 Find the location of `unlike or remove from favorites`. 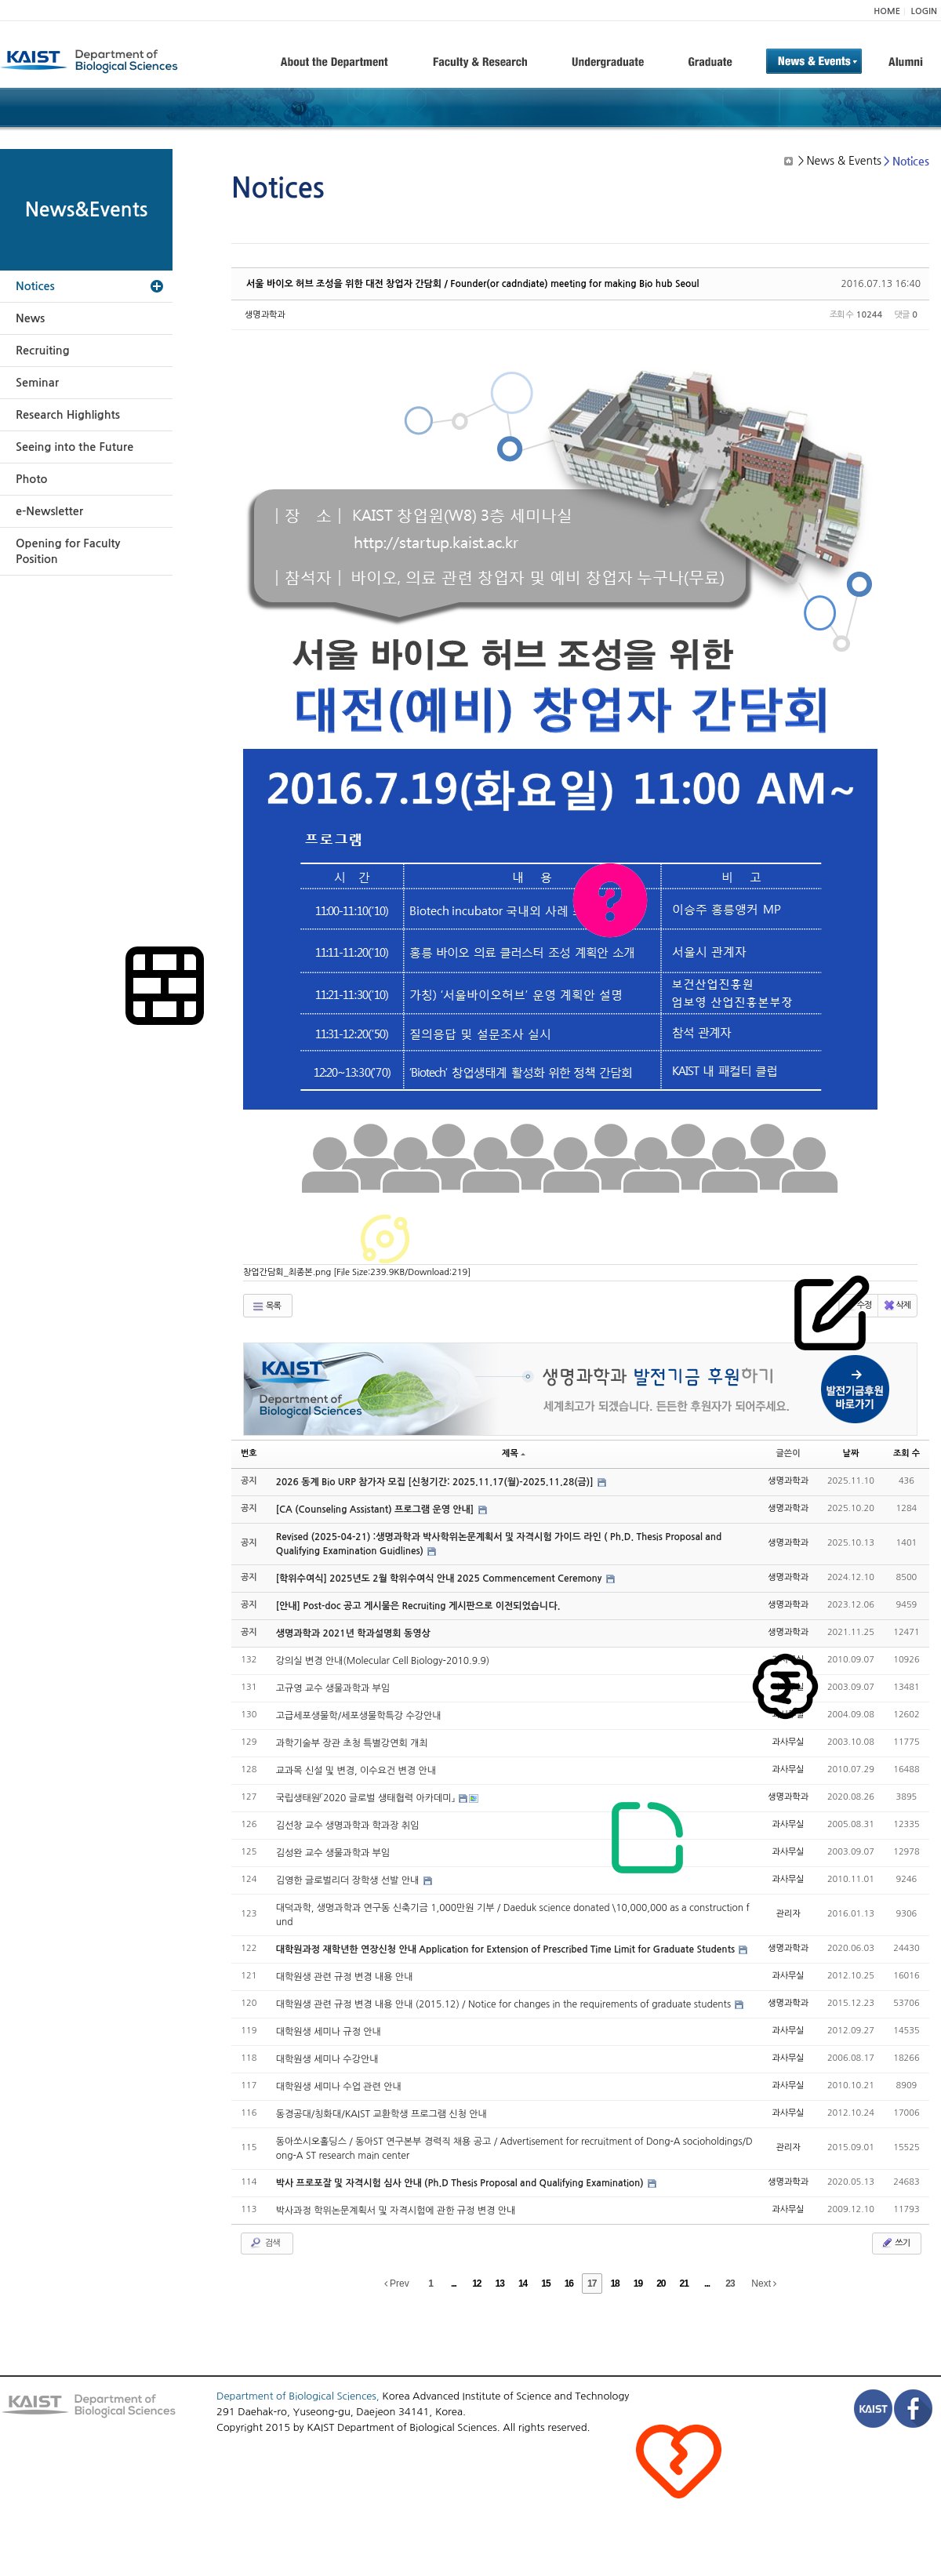

unlike or remove from favorites is located at coordinates (678, 2459).